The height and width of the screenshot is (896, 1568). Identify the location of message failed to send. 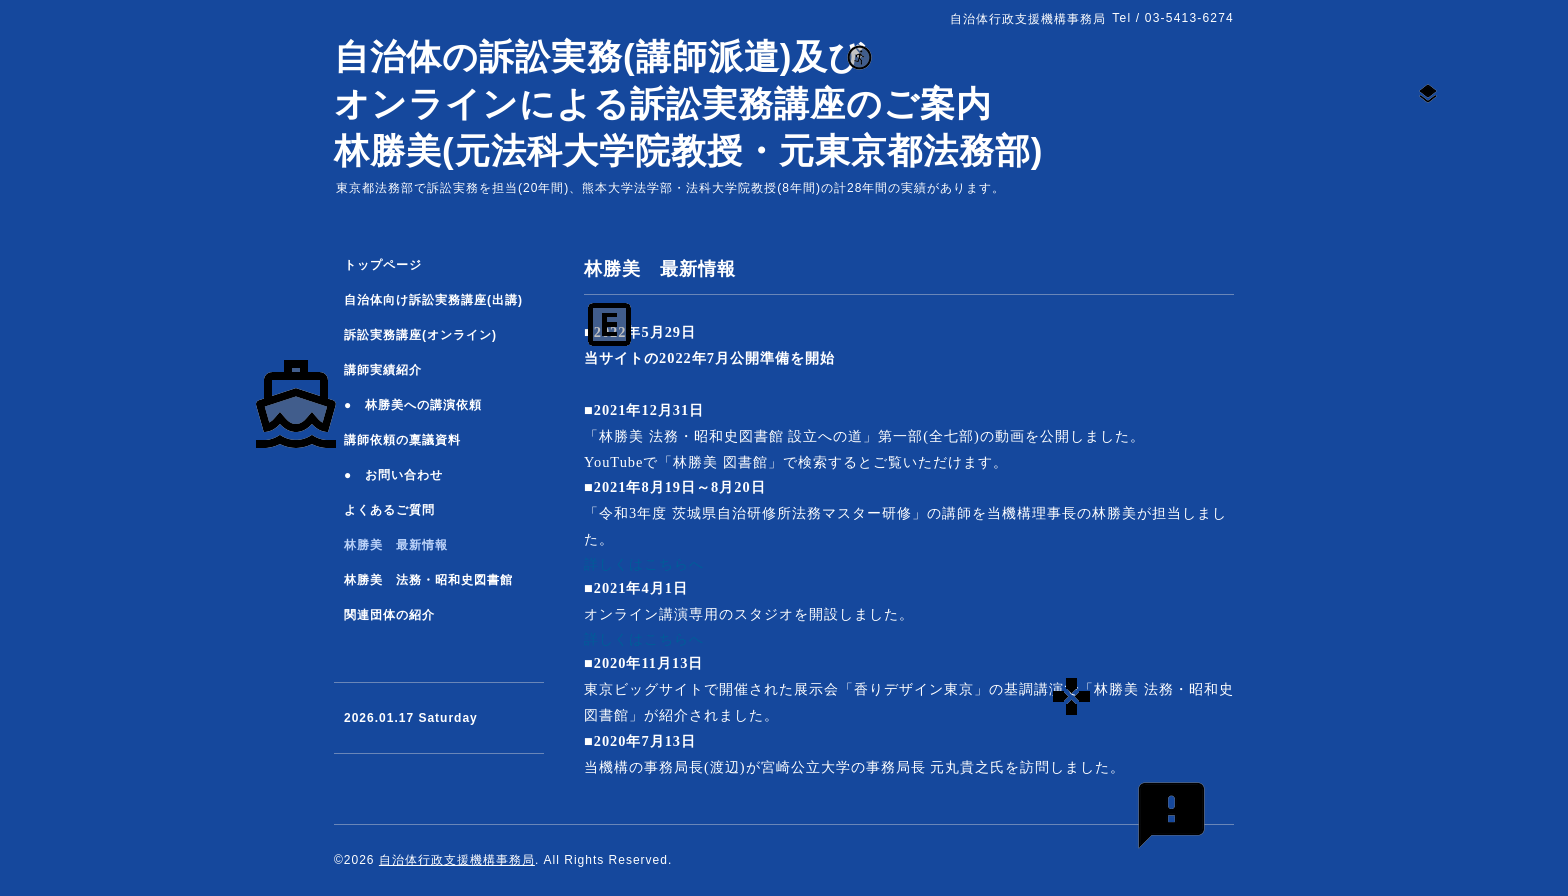
(1171, 815).